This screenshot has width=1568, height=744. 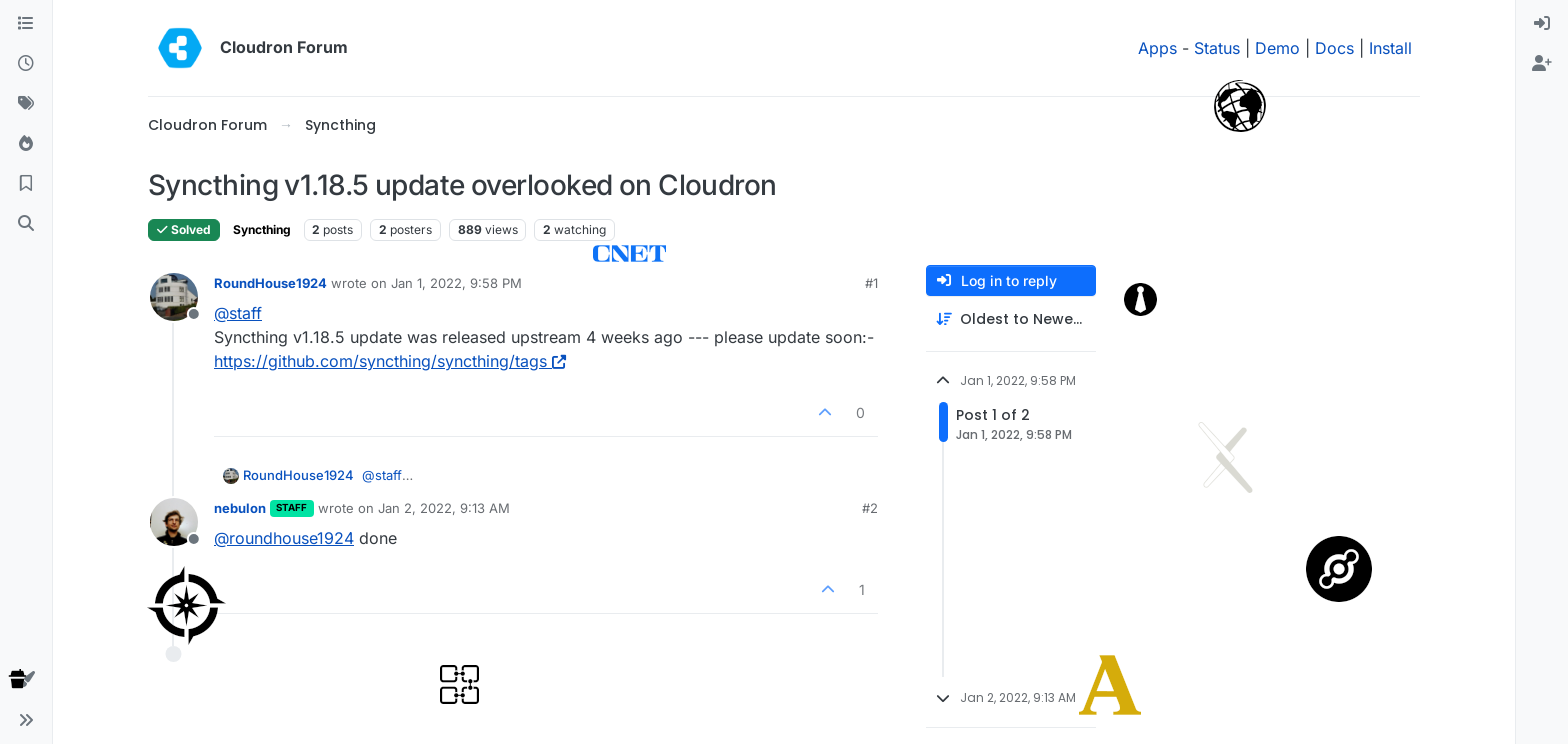 I want to click on visit cnet website or app, so click(x=629, y=253).